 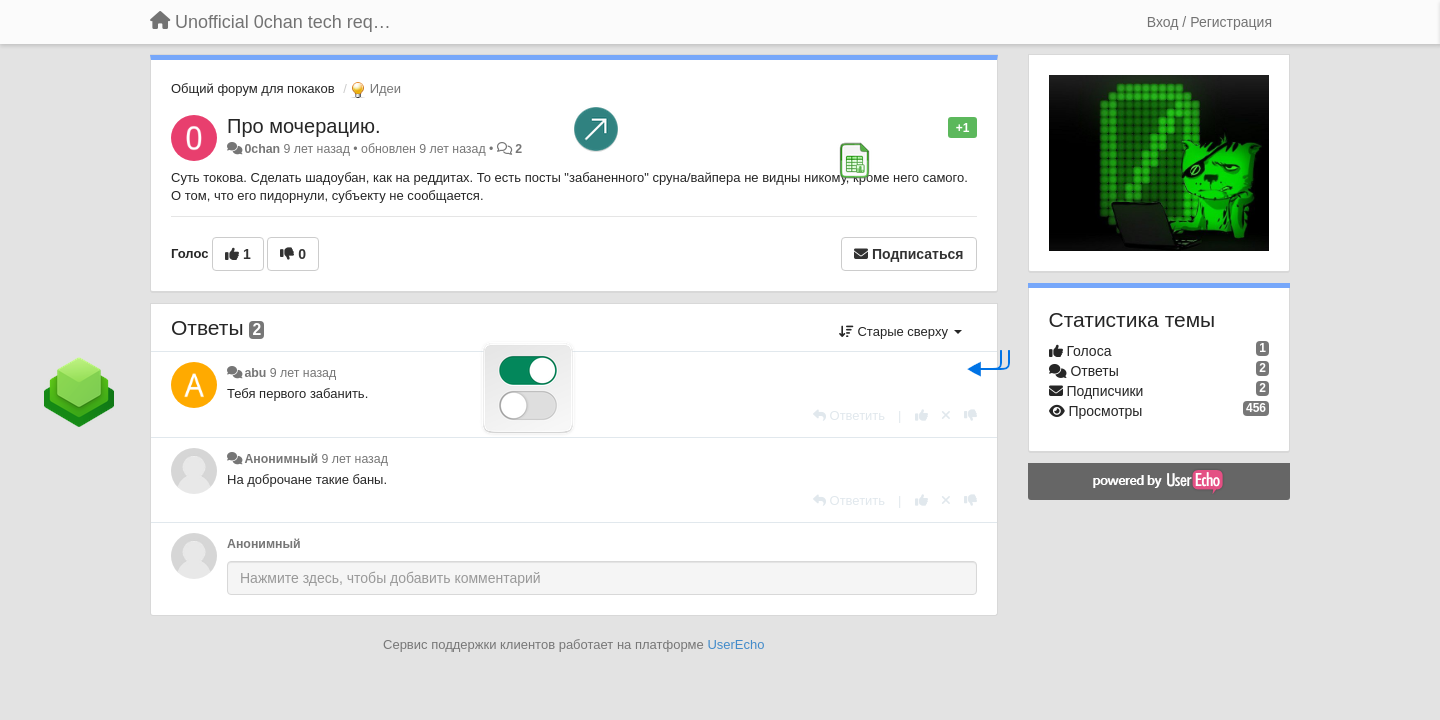 I want to click on indicates a symbolic link or shortcut to another file, so click(x=596, y=129).